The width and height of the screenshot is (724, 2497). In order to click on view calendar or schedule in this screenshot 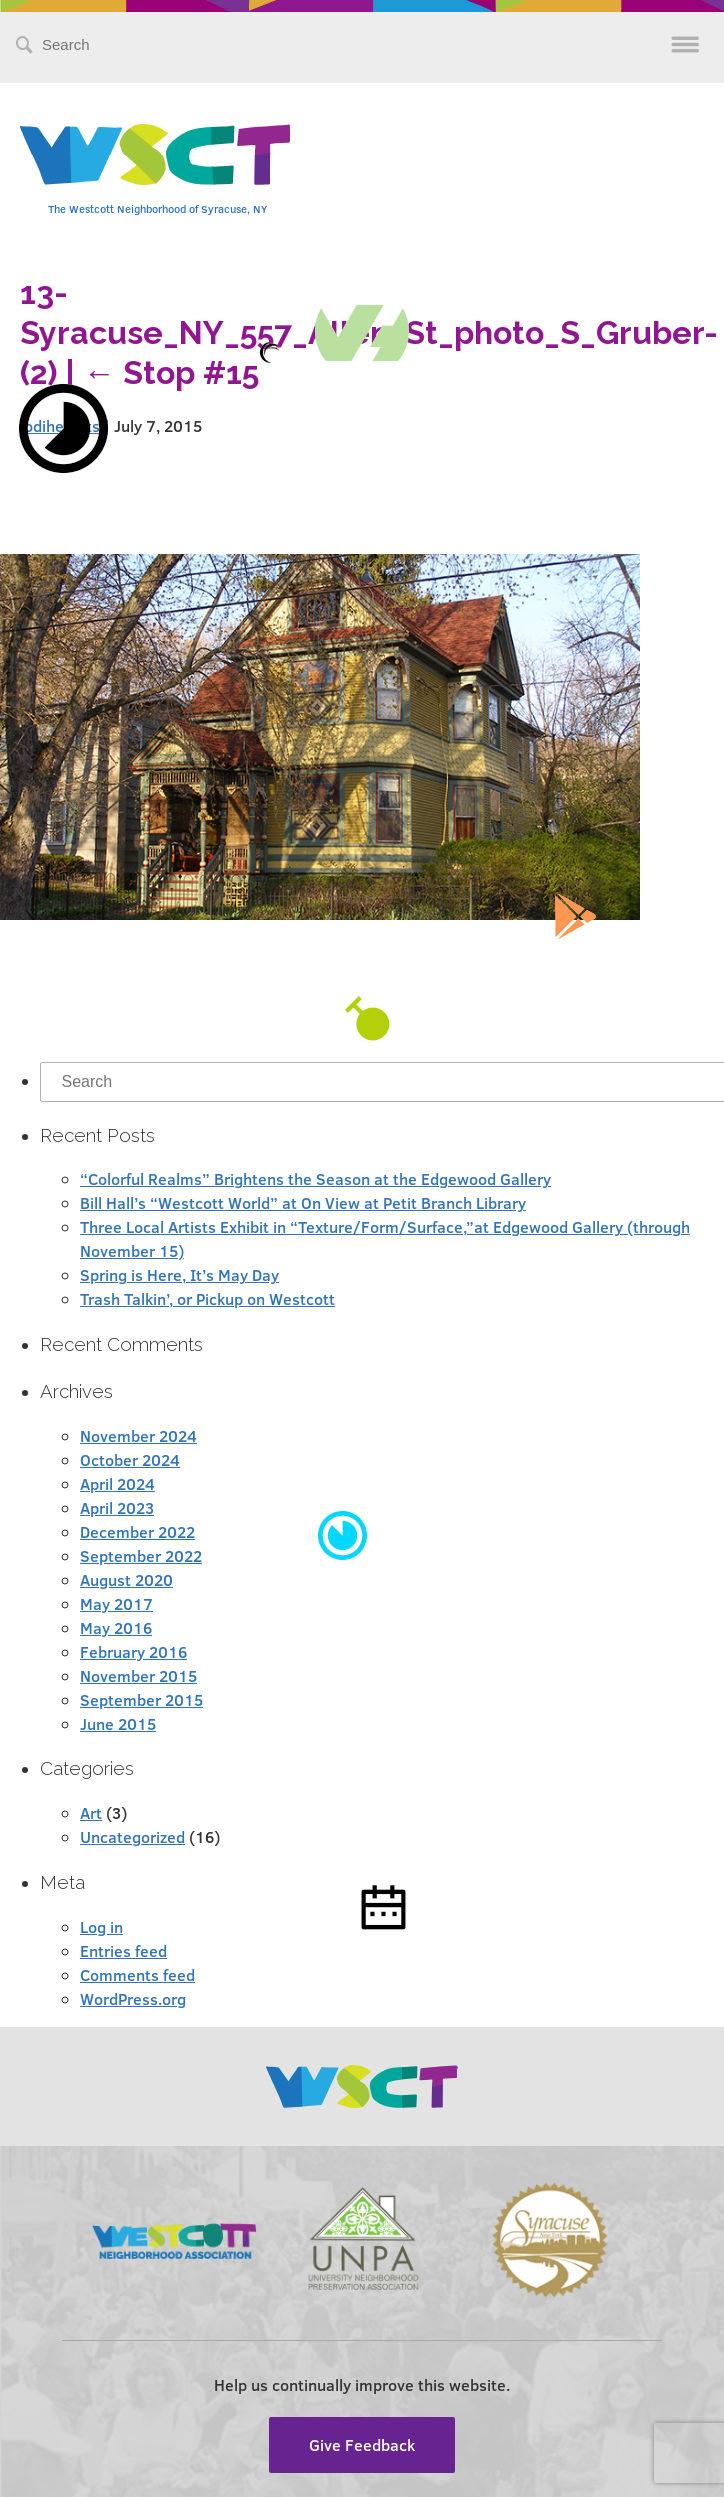, I will do `click(383, 1909)`.